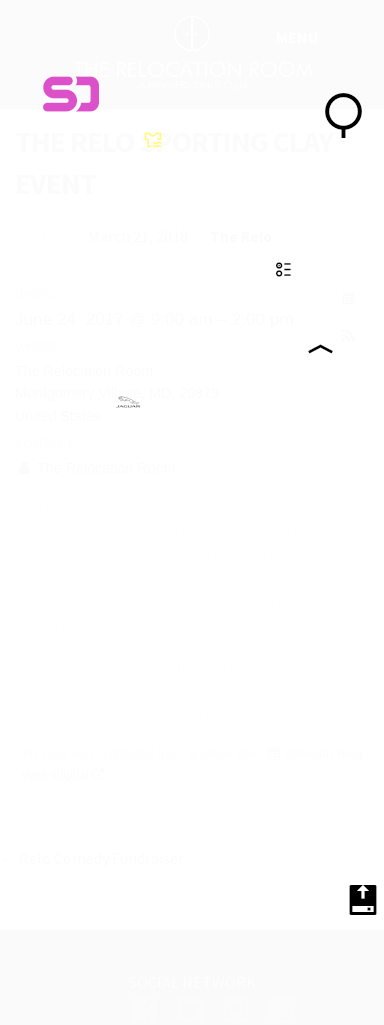 The width and height of the screenshot is (384, 1025). Describe the element at coordinates (283, 269) in the screenshot. I see `select an option from a list` at that location.